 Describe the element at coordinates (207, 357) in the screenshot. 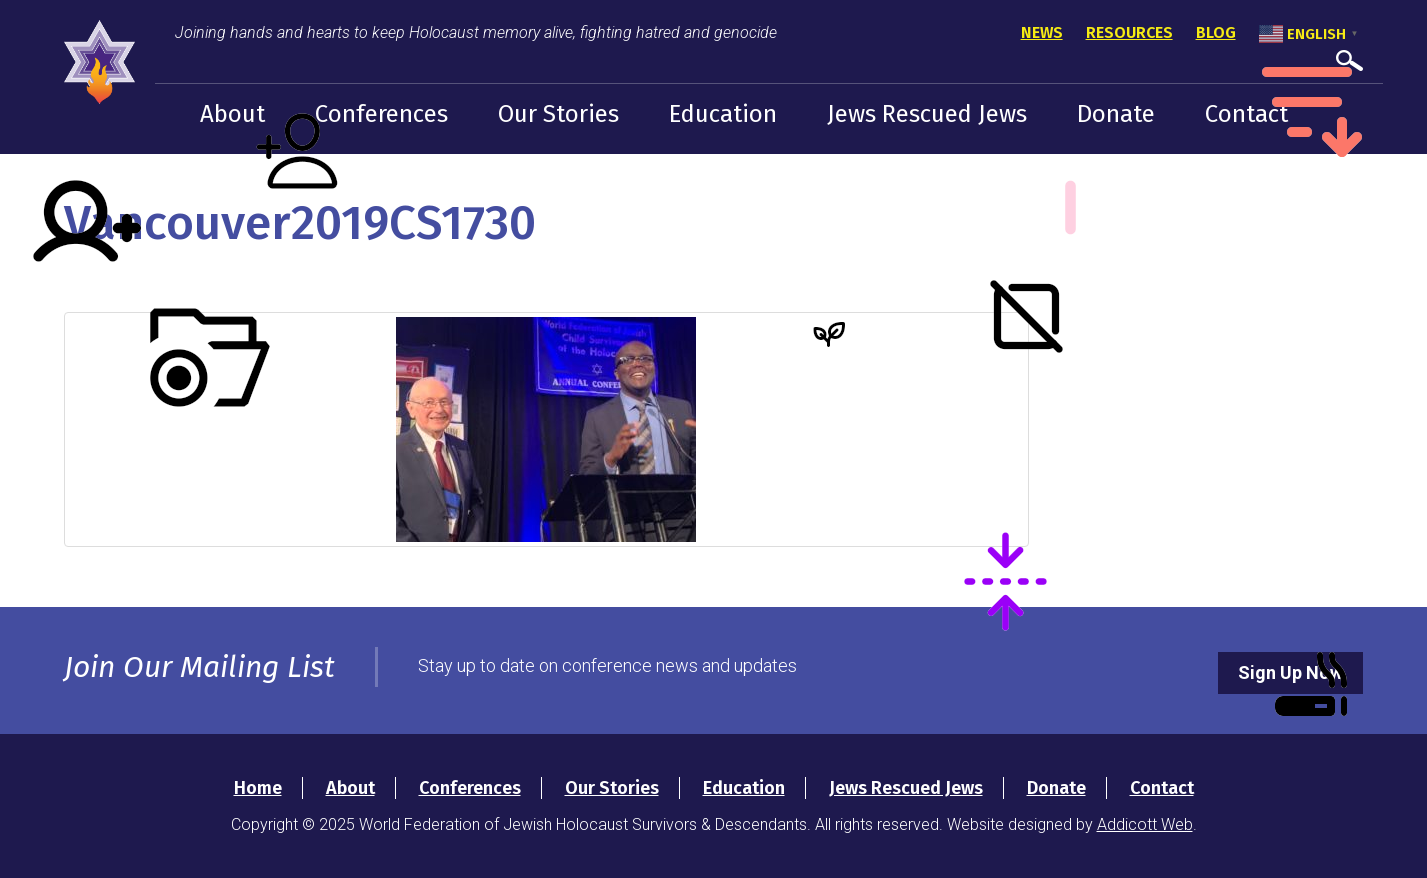

I see `expanded root directory in file explorer` at that location.